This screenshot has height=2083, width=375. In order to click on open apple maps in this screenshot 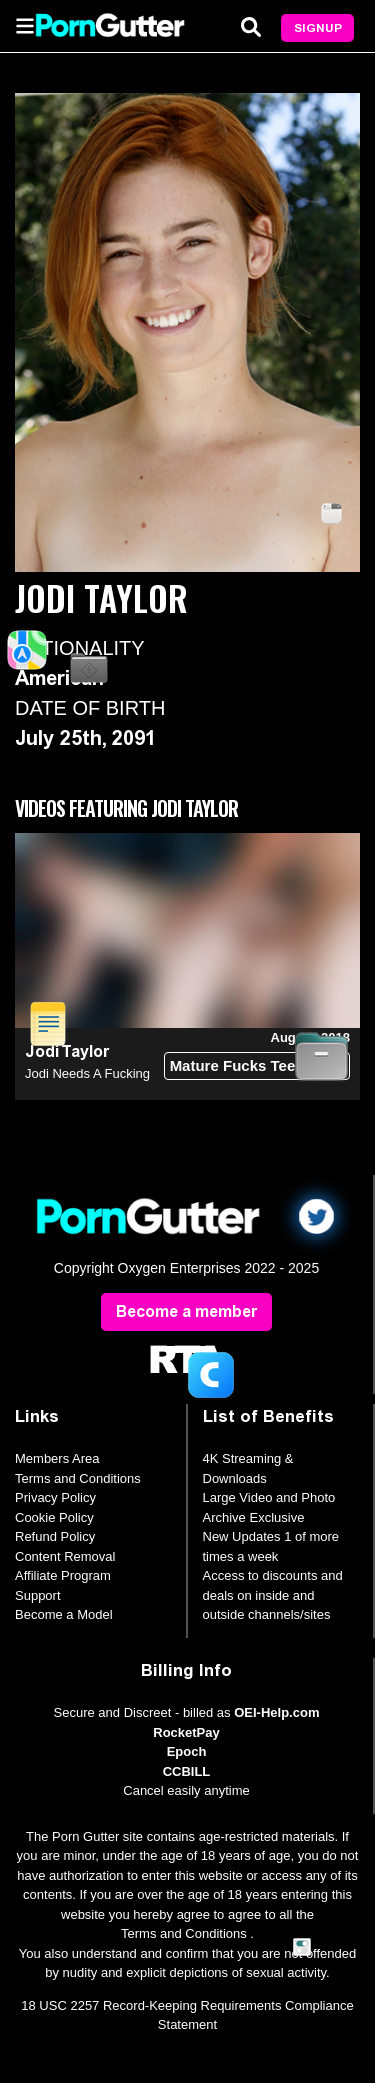, I will do `click(27, 650)`.